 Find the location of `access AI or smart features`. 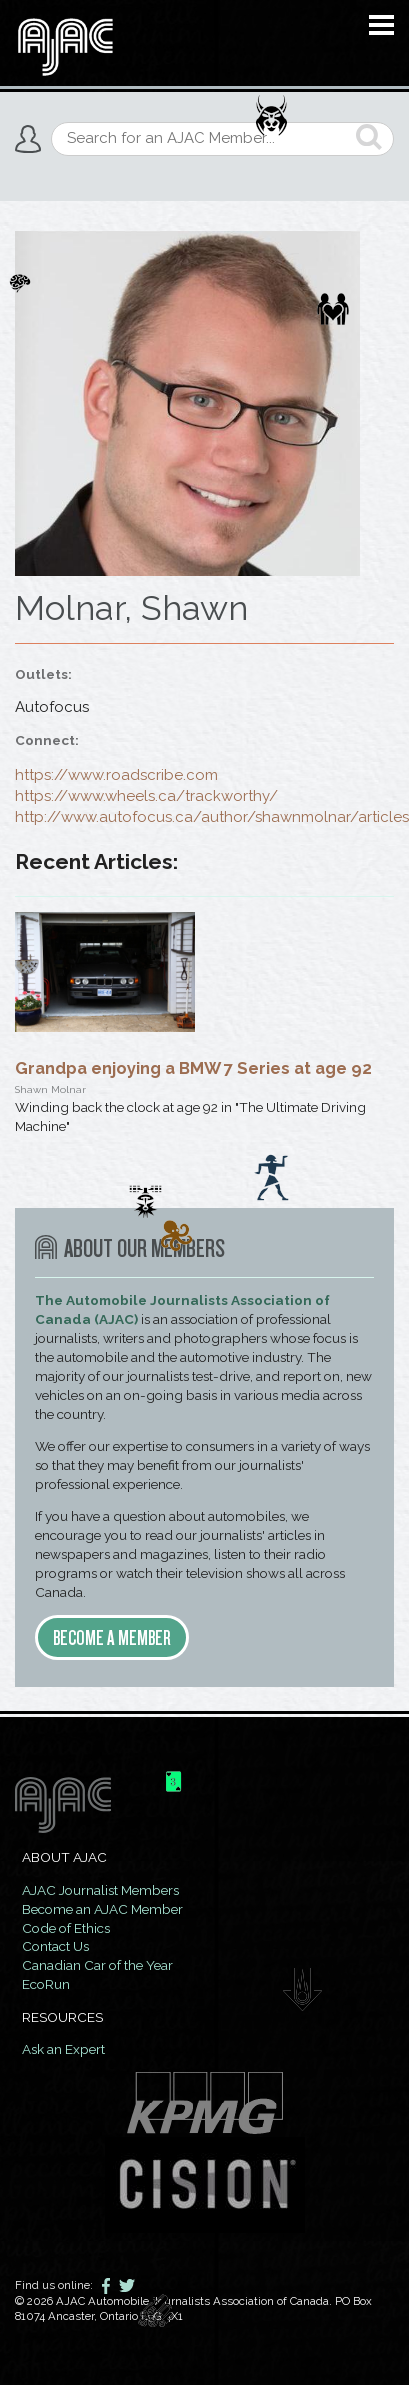

access AI or smart features is located at coordinates (20, 283).